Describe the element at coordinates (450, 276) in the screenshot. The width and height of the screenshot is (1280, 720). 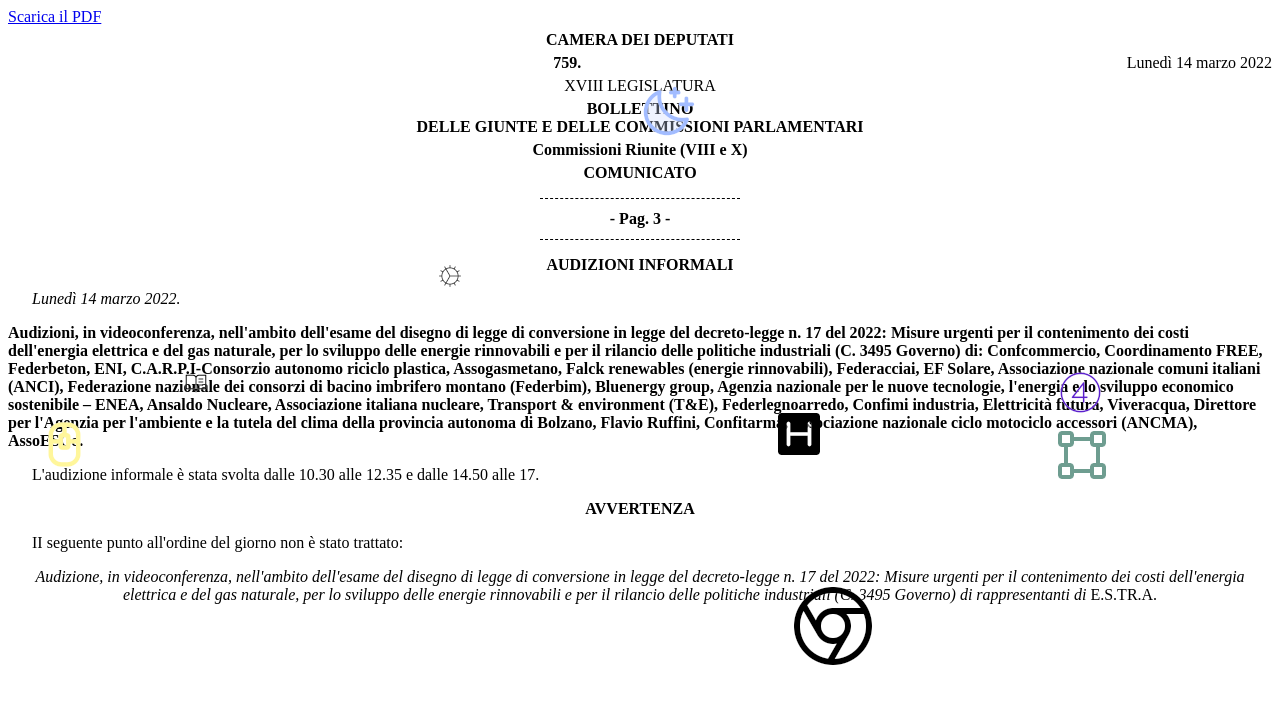
I see `access settings or preferences` at that location.